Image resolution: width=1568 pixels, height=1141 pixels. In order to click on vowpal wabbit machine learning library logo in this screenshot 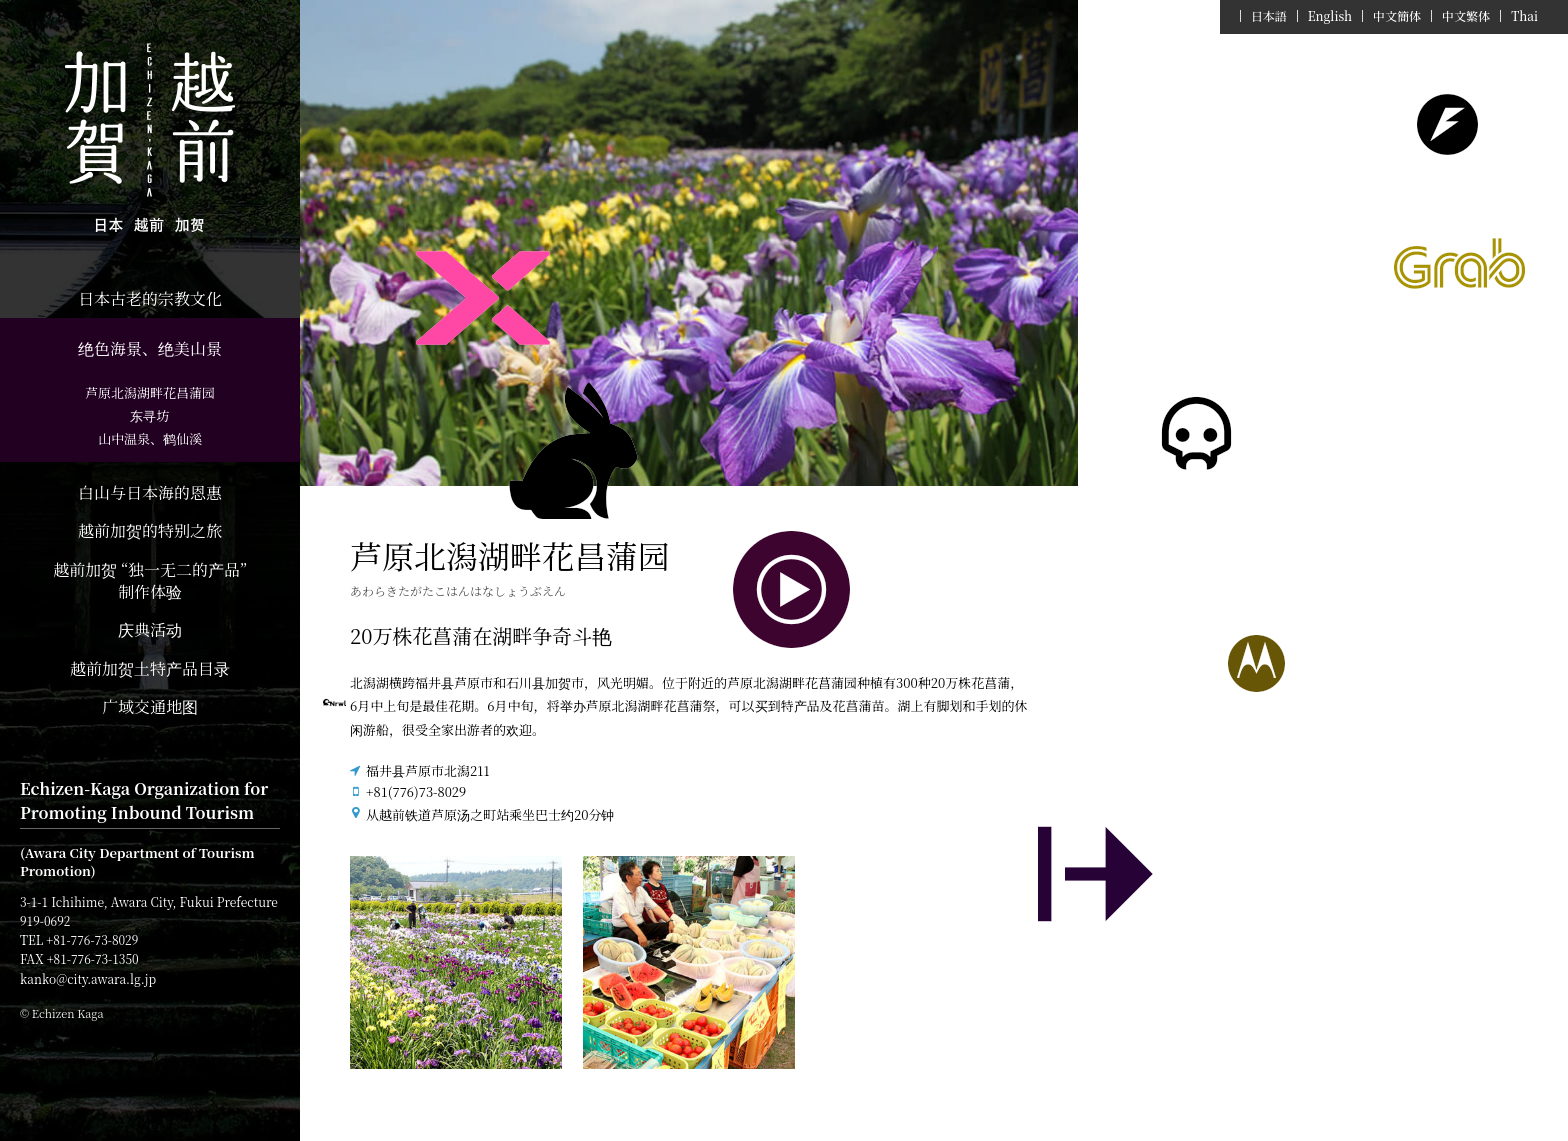, I will do `click(573, 450)`.